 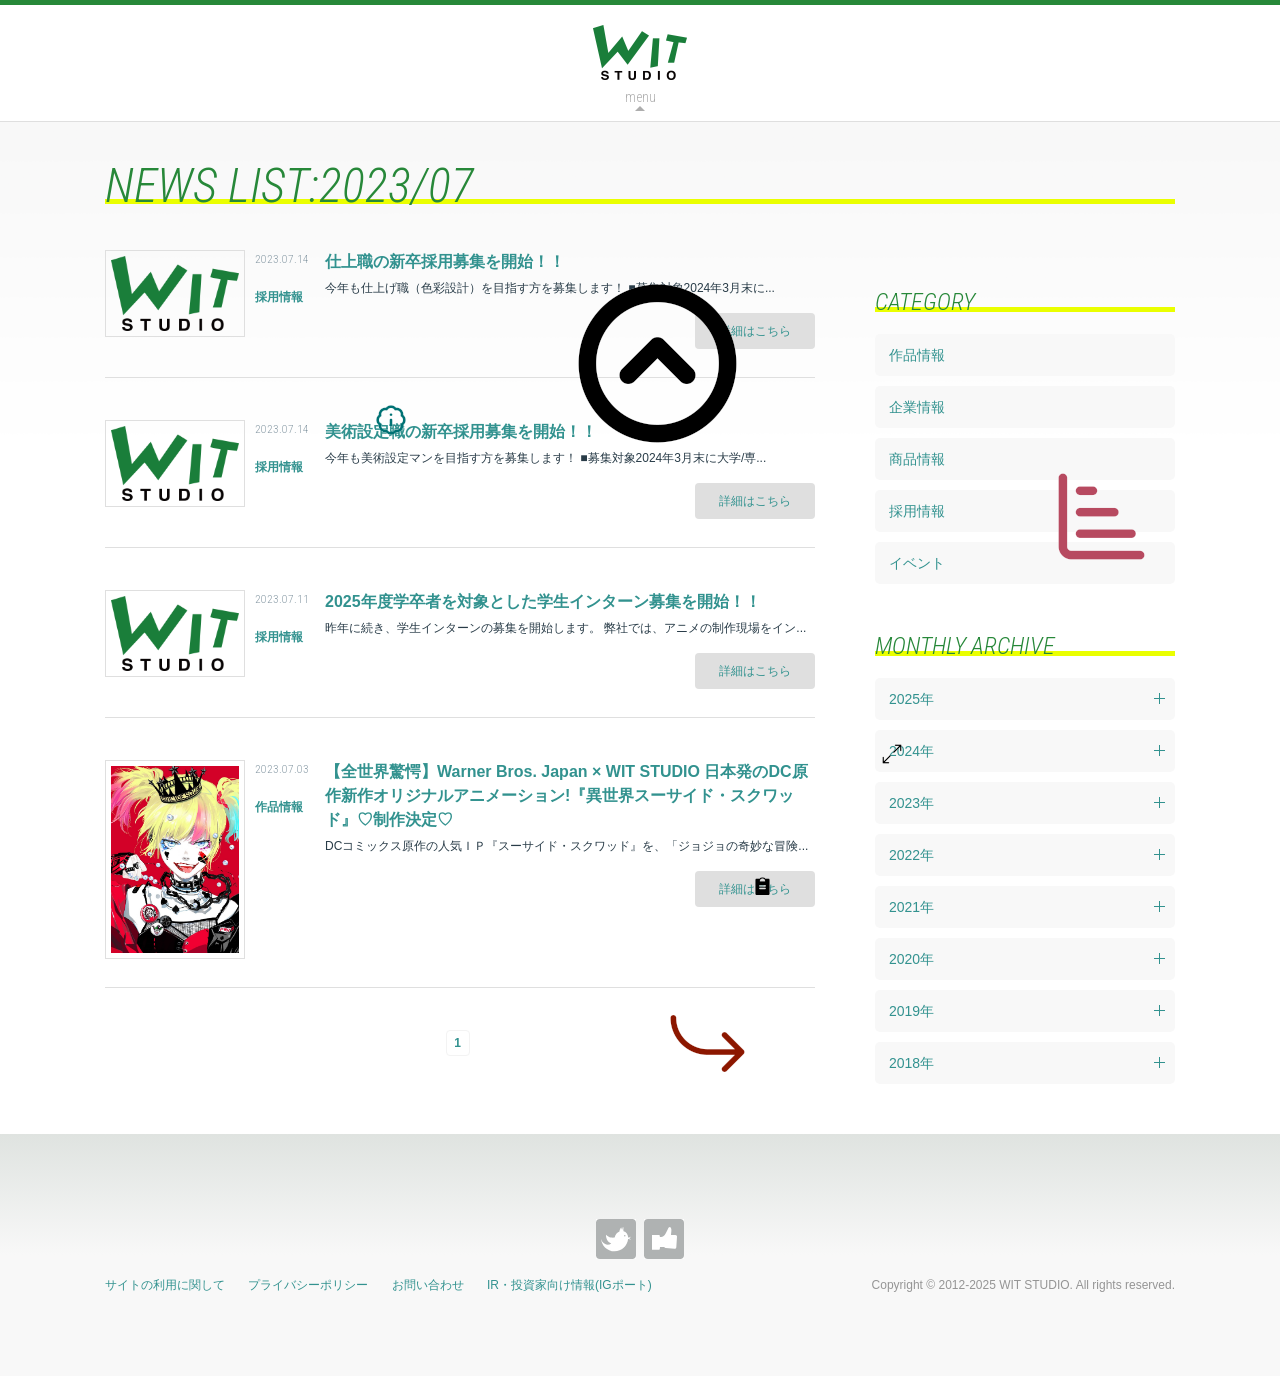 I want to click on view information or details, so click(x=391, y=420).